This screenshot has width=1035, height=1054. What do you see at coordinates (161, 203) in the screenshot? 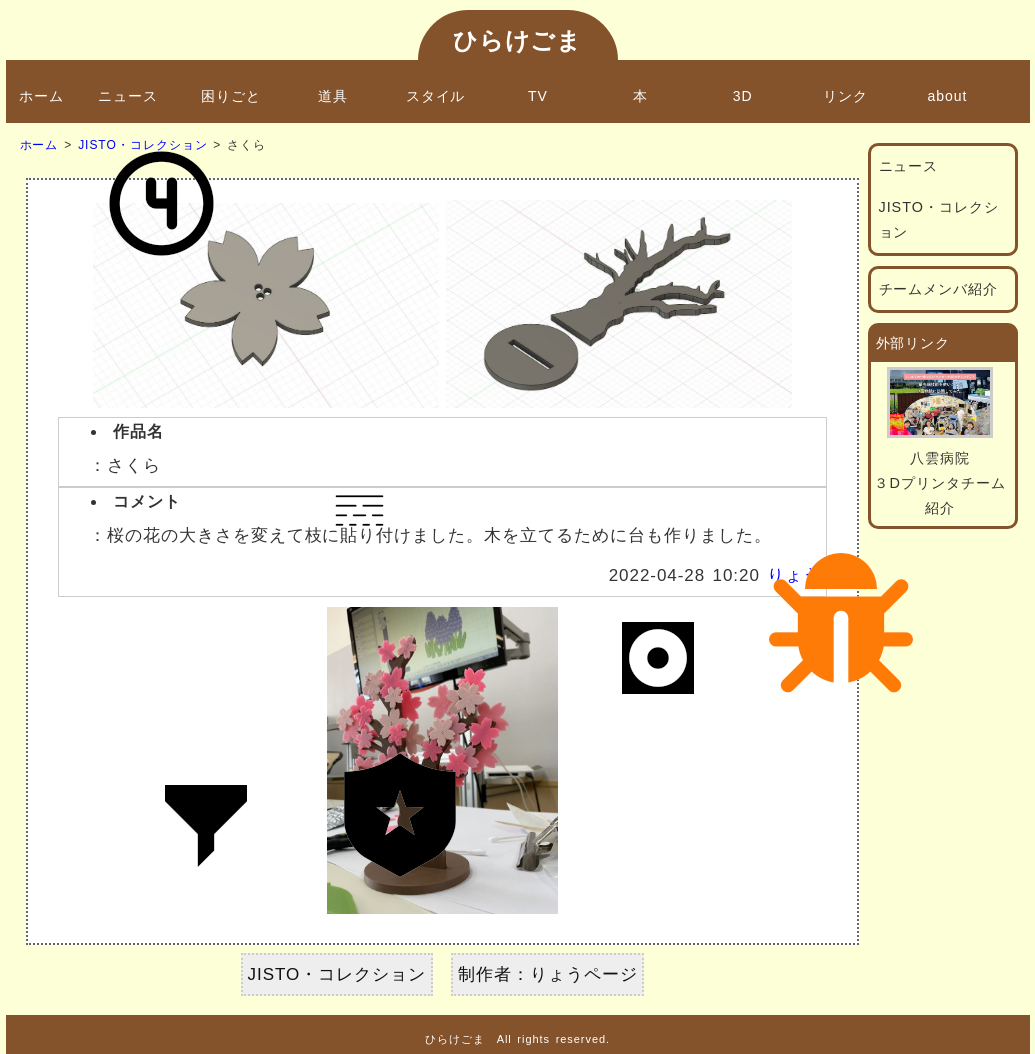
I see `step 4 in a multi-step process` at bounding box center [161, 203].